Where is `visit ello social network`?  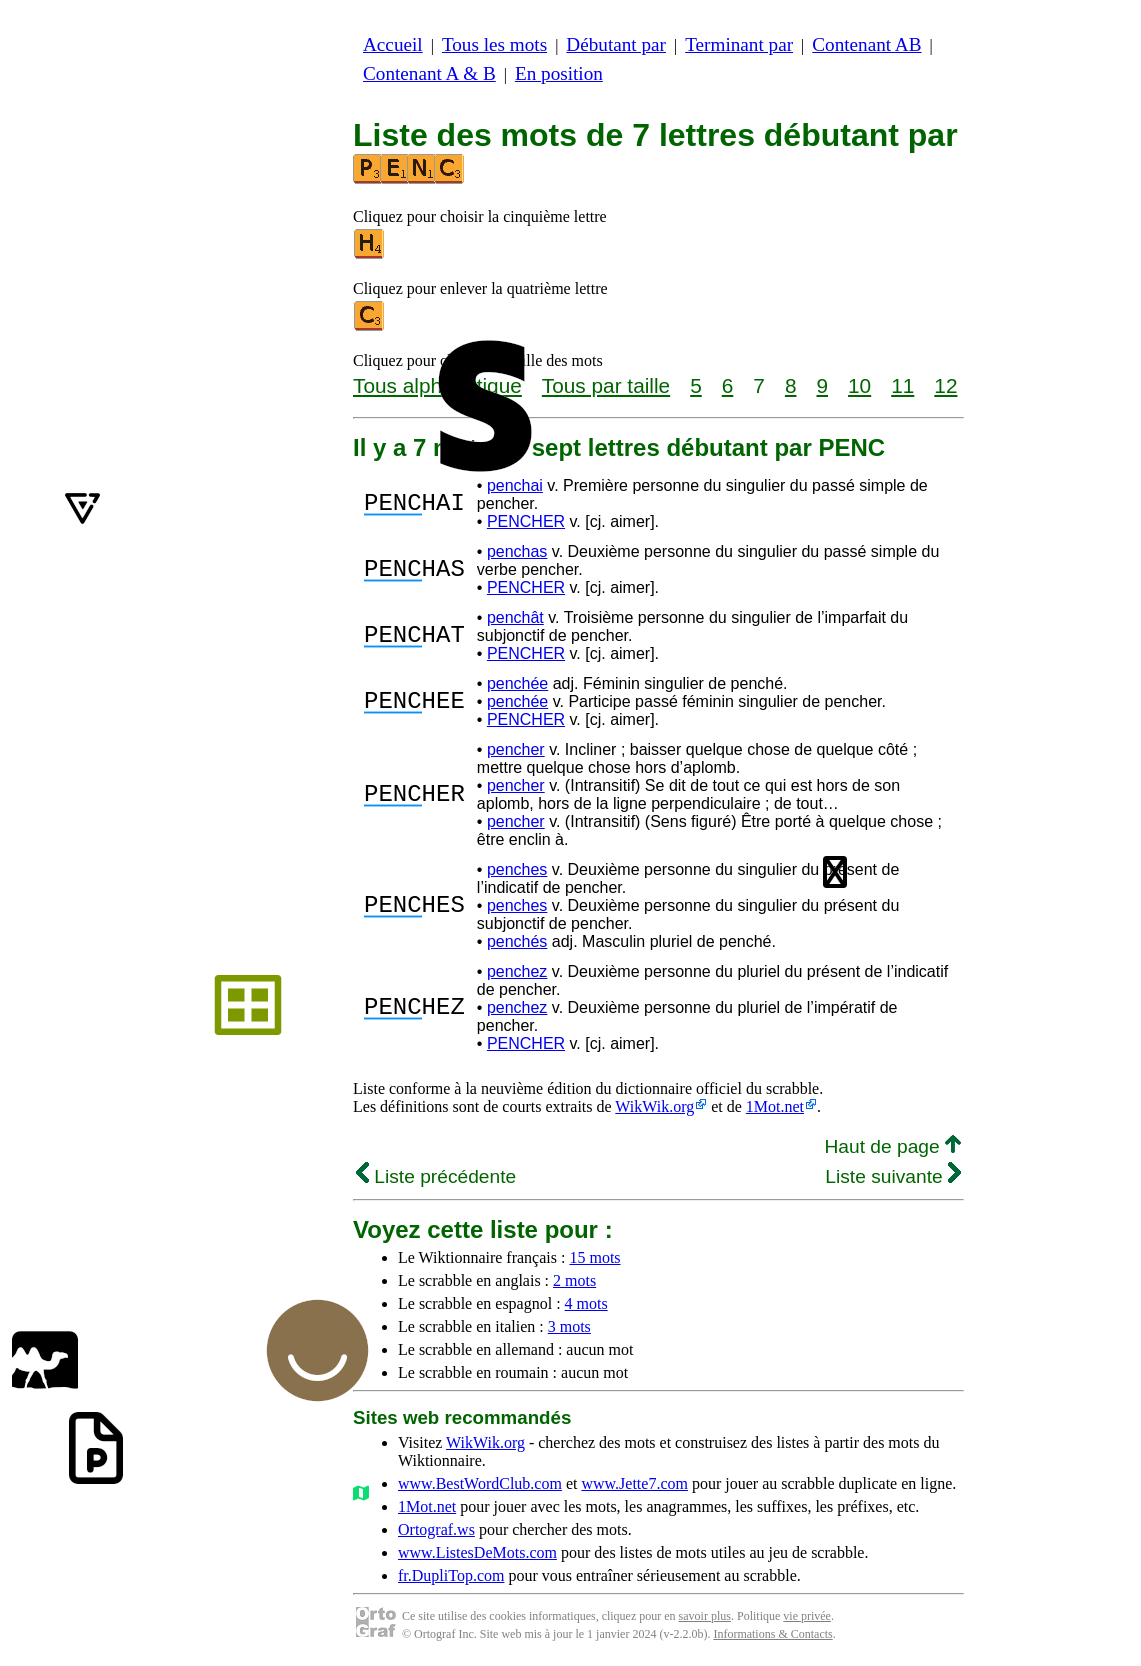
visit ello social network is located at coordinates (317, 1350).